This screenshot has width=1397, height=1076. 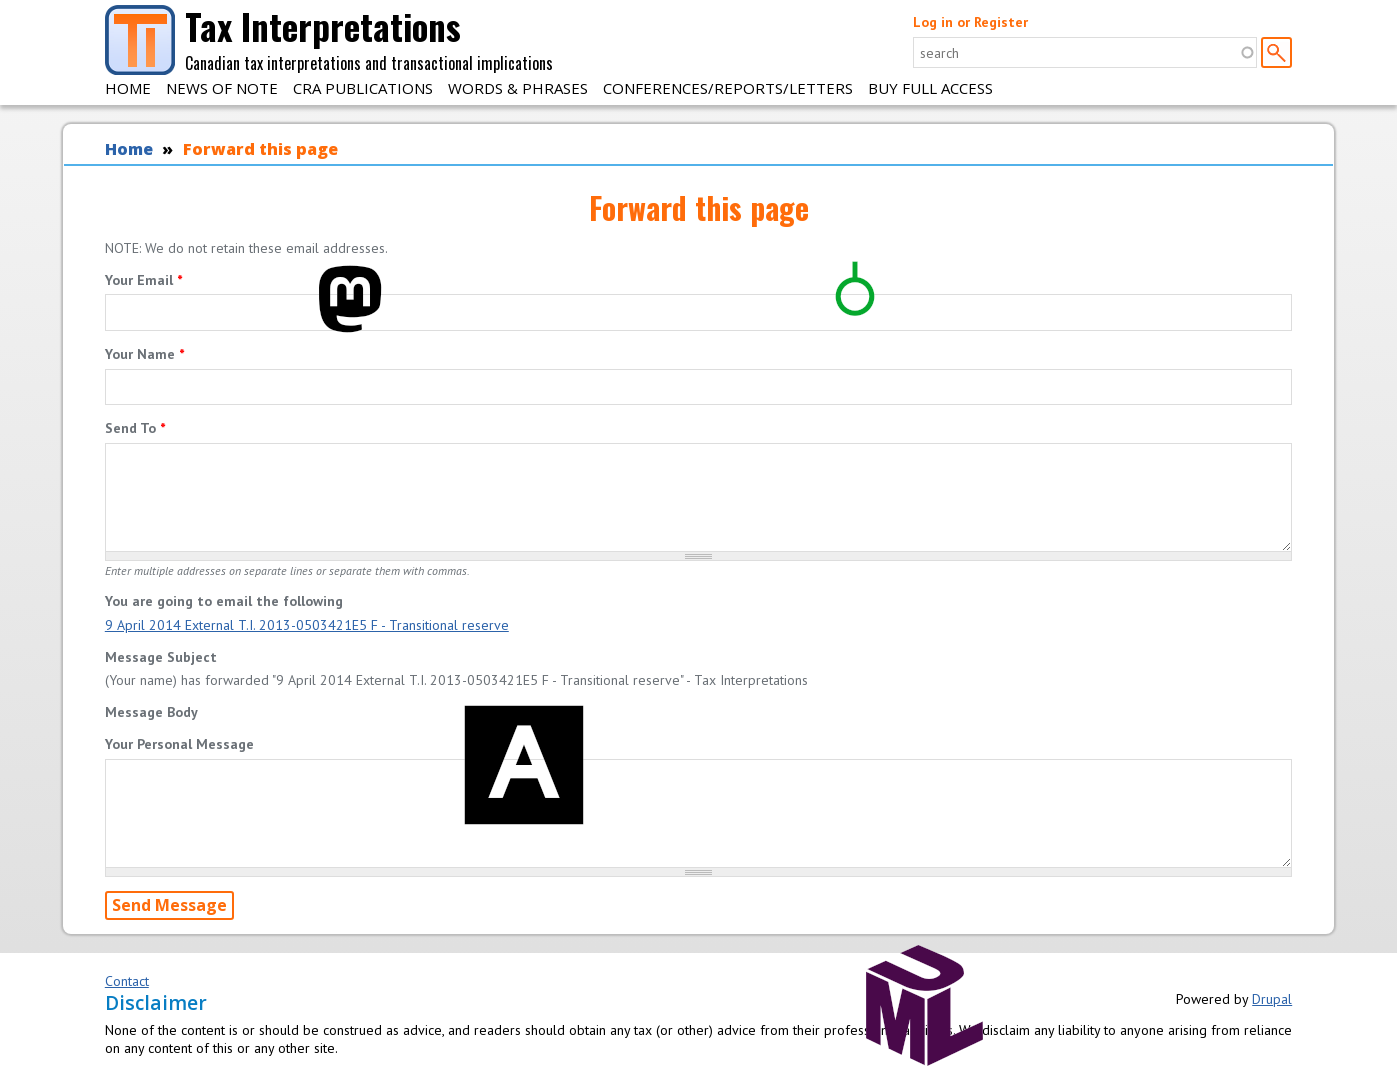 I want to click on select genderless or non-binary gender option, so click(x=855, y=290).